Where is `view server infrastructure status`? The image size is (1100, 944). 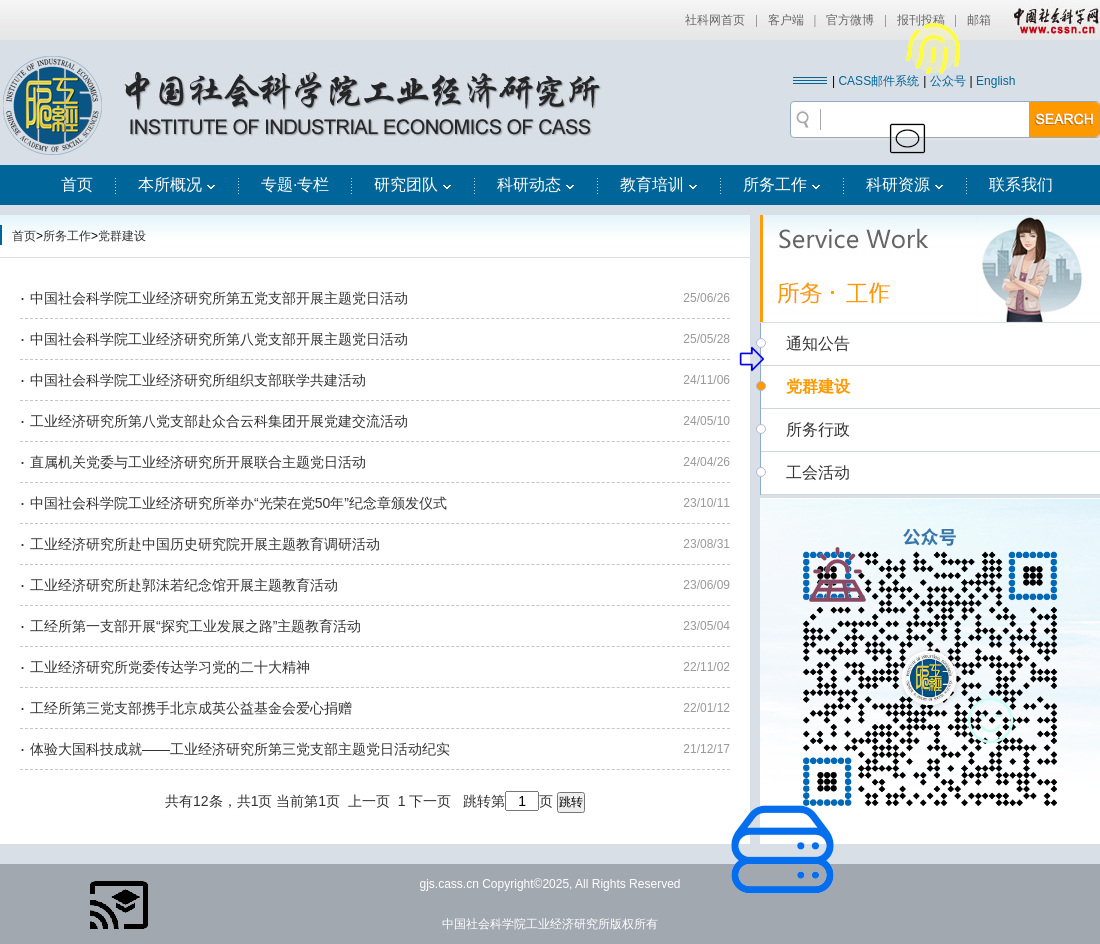 view server infrastructure status is located at coordinates (782, 849).